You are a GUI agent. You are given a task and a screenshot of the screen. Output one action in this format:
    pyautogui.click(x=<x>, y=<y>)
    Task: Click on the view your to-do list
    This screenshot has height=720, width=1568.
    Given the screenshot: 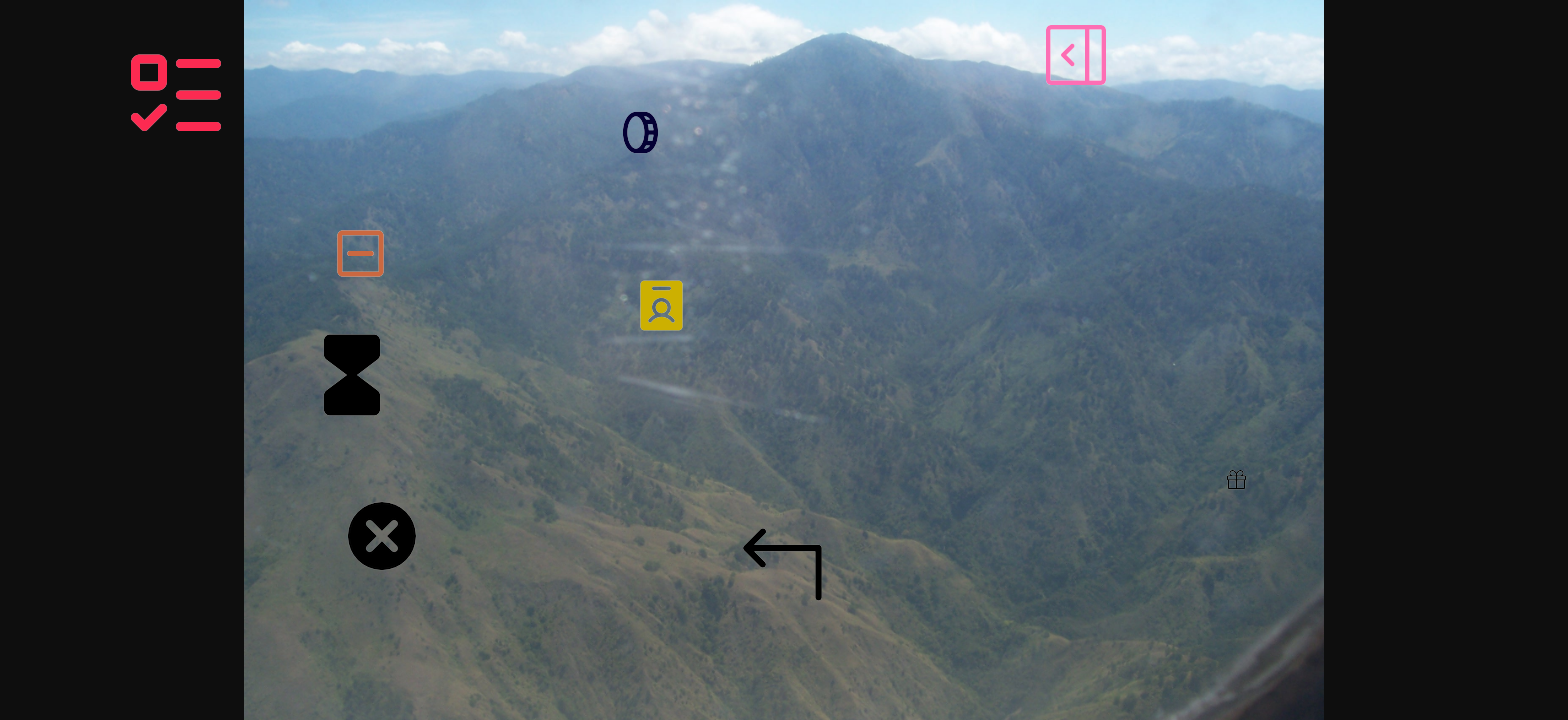 What is the action you would take?
    pyautogui.click(x=176, y=95)
    